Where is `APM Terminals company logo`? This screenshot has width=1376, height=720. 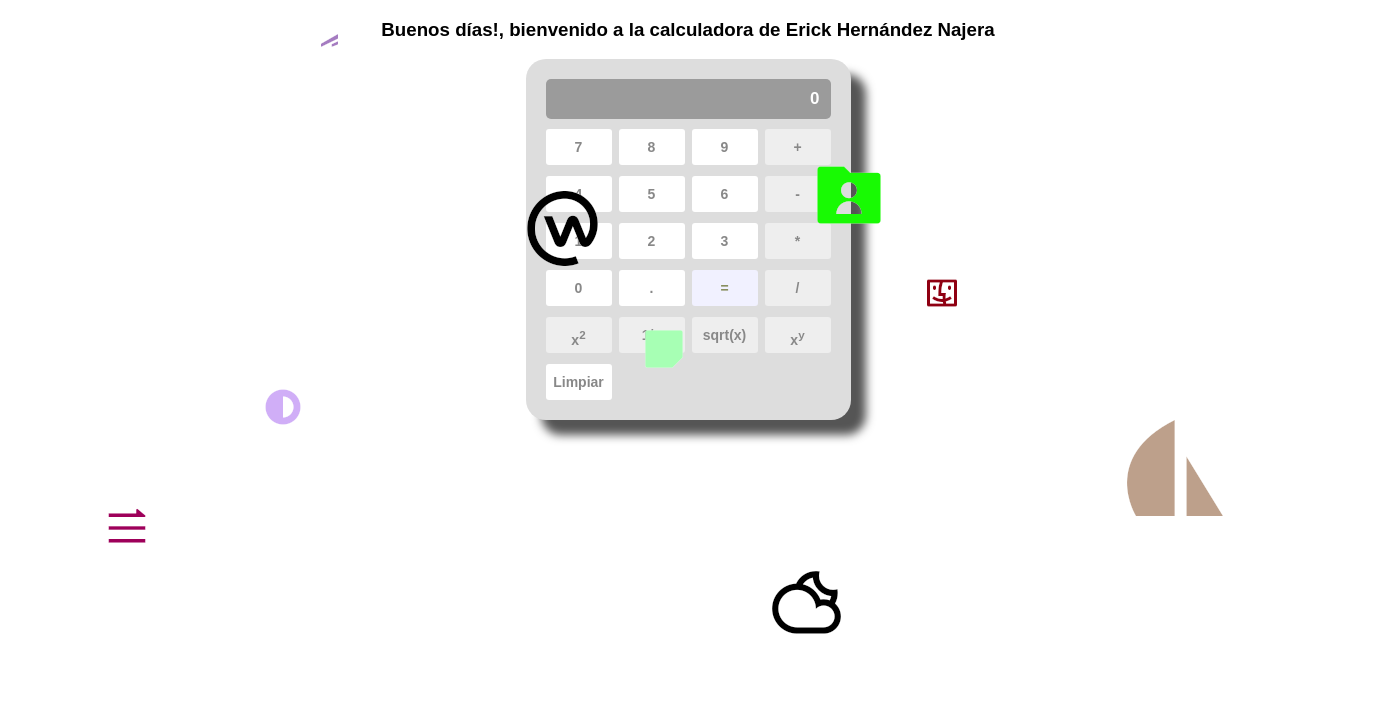
APM Terminals company logo is located at coordinates (329, 40).